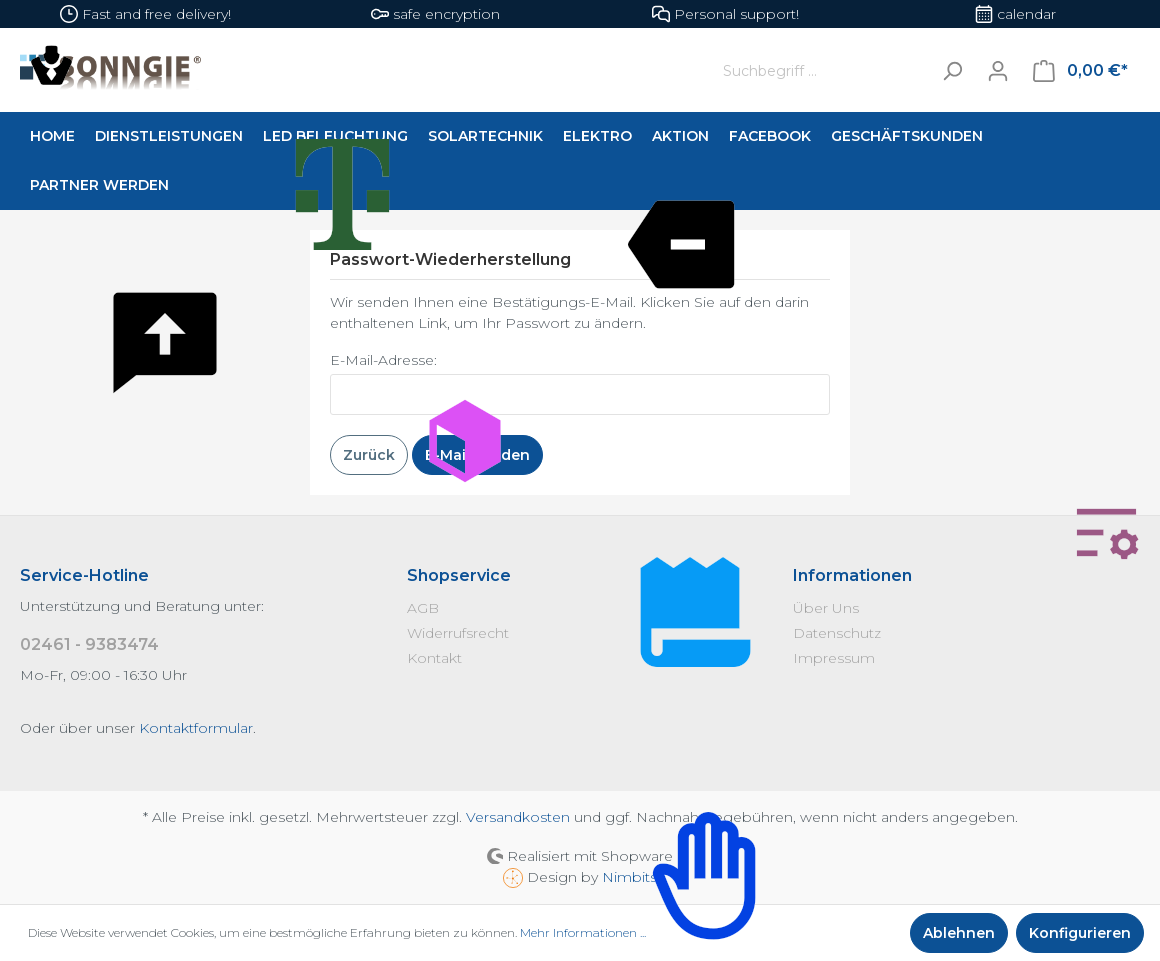  What do you see at coordinates (1106, 532) in the screenshot?
I see `access list or menu settings` at bounding box center [1106, 532].